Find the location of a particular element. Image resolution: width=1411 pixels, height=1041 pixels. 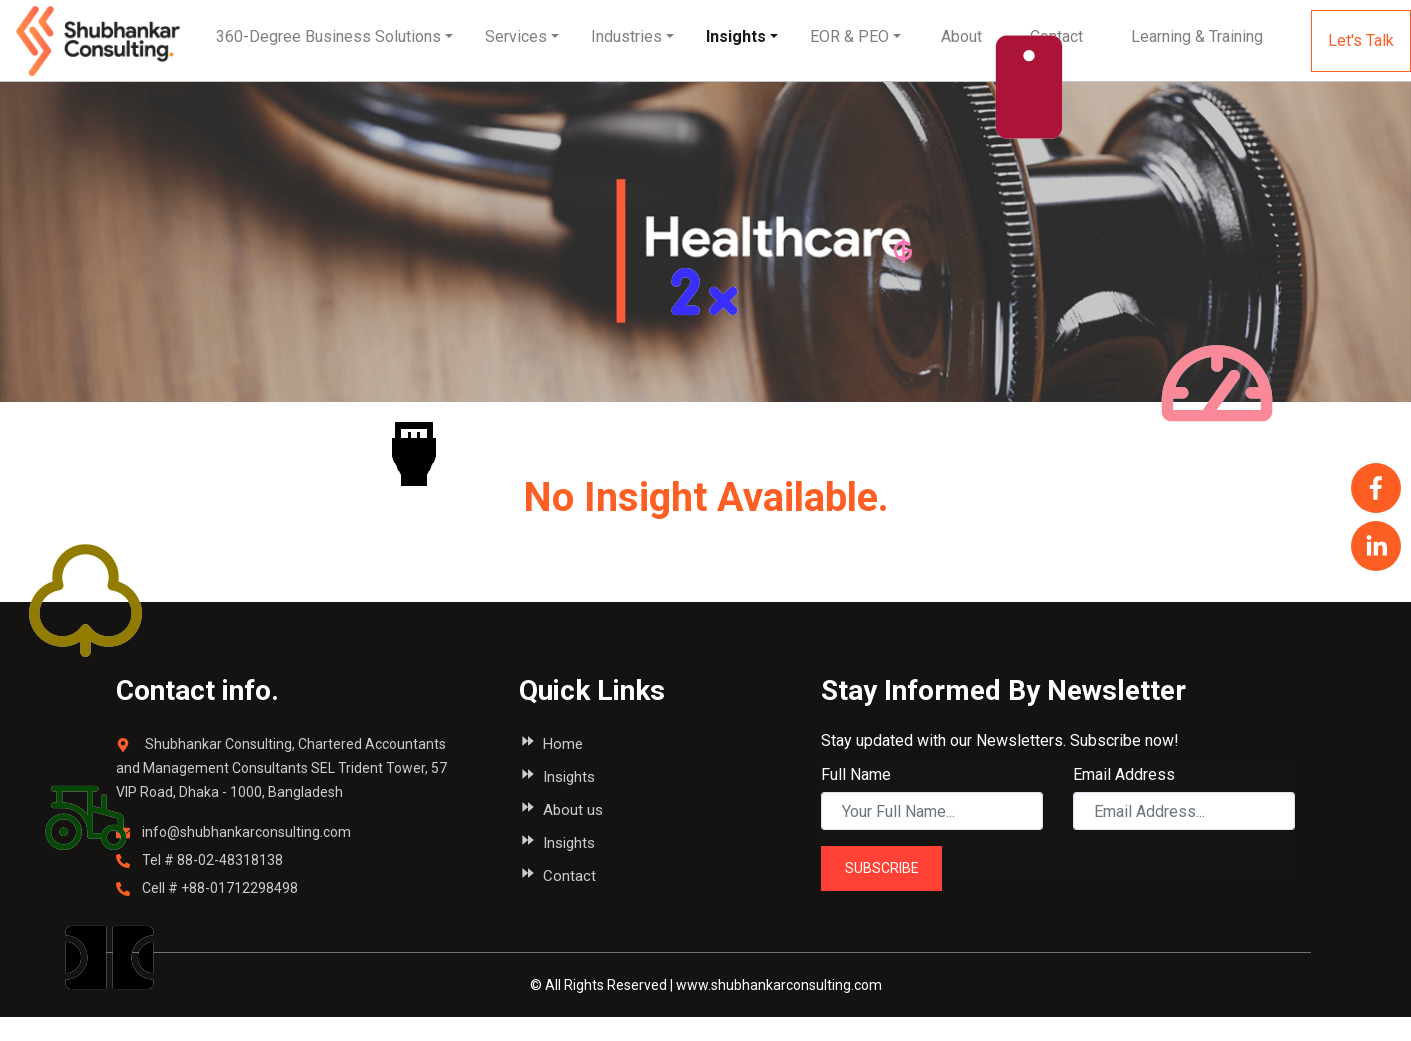

indicates paraguayan guaraní currency is located at coordinates (903, 250).